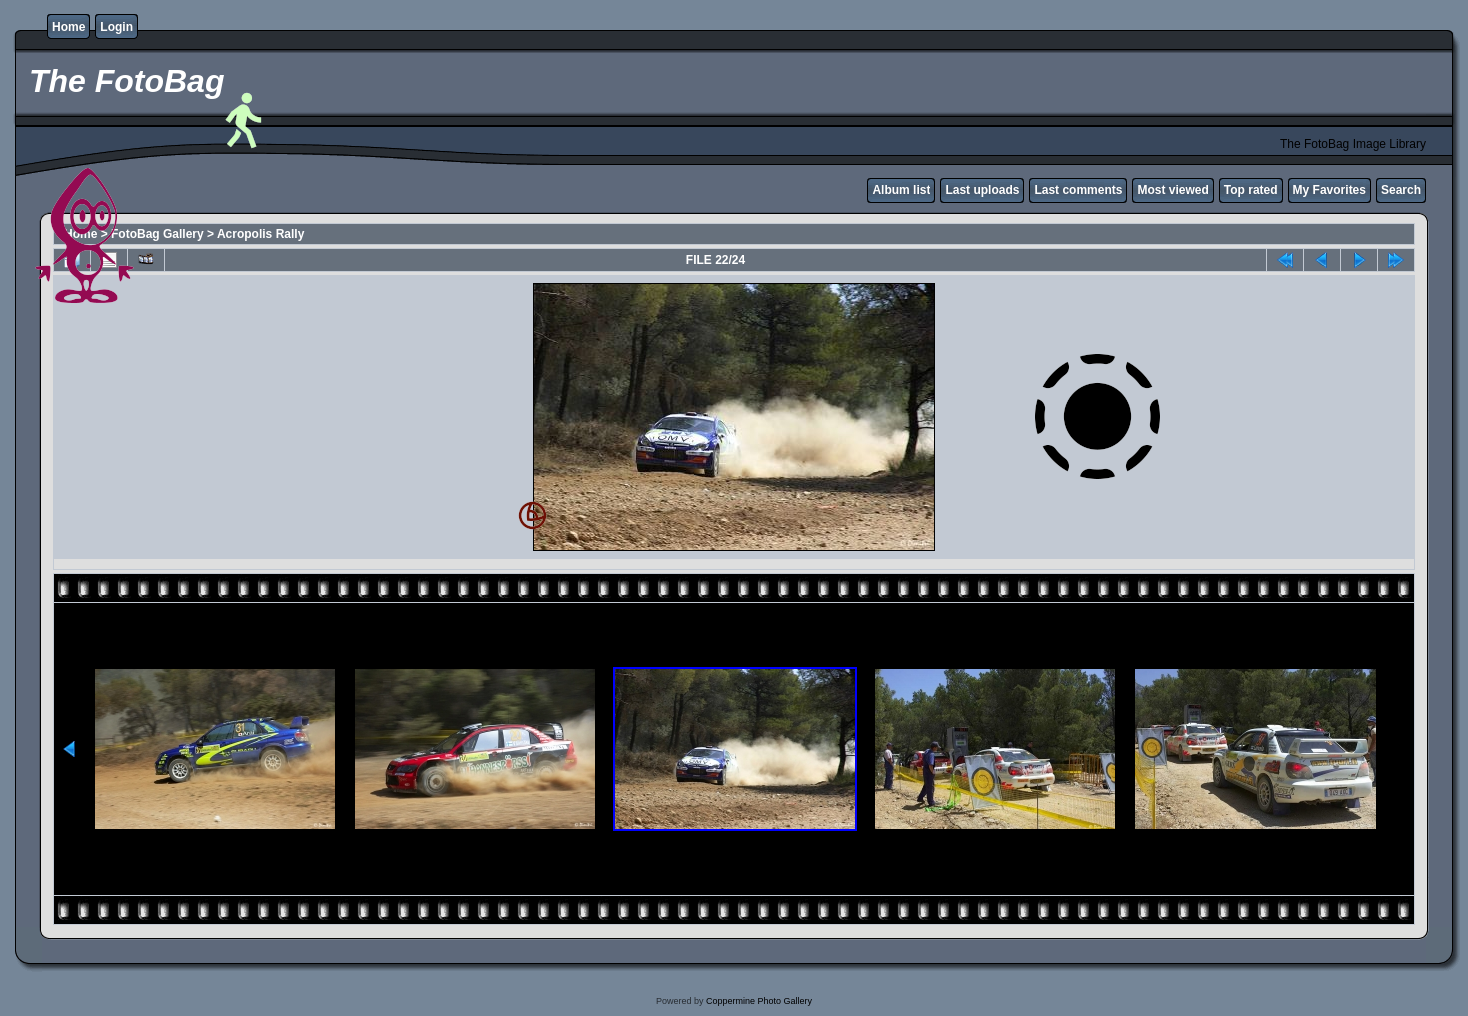 Image resolution: width=1468 pixels, height=1016 pixels. I want to click on open localsend app for local file sharing, so click(1097, 416).